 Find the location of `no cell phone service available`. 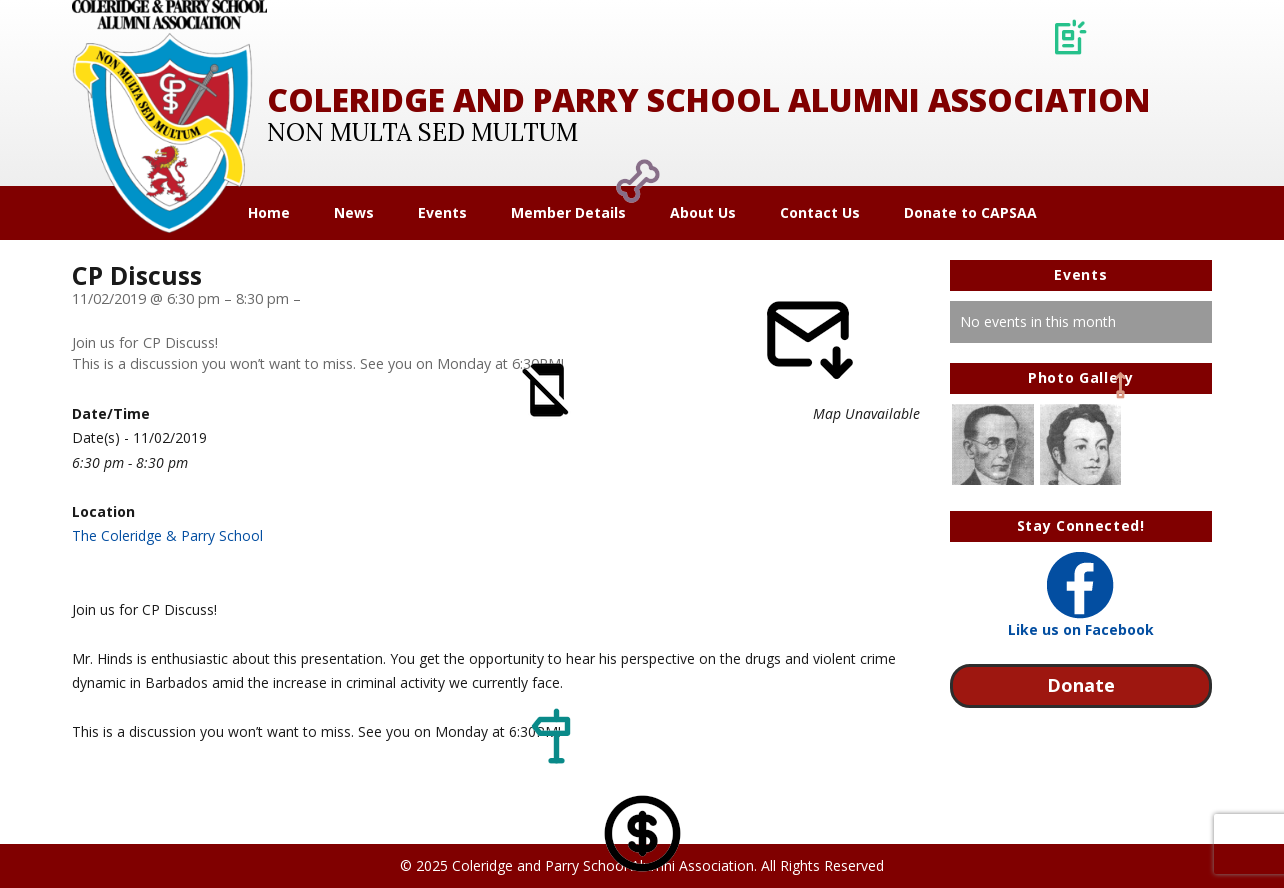

no cell phone service available is located at coordinates (547, 390).